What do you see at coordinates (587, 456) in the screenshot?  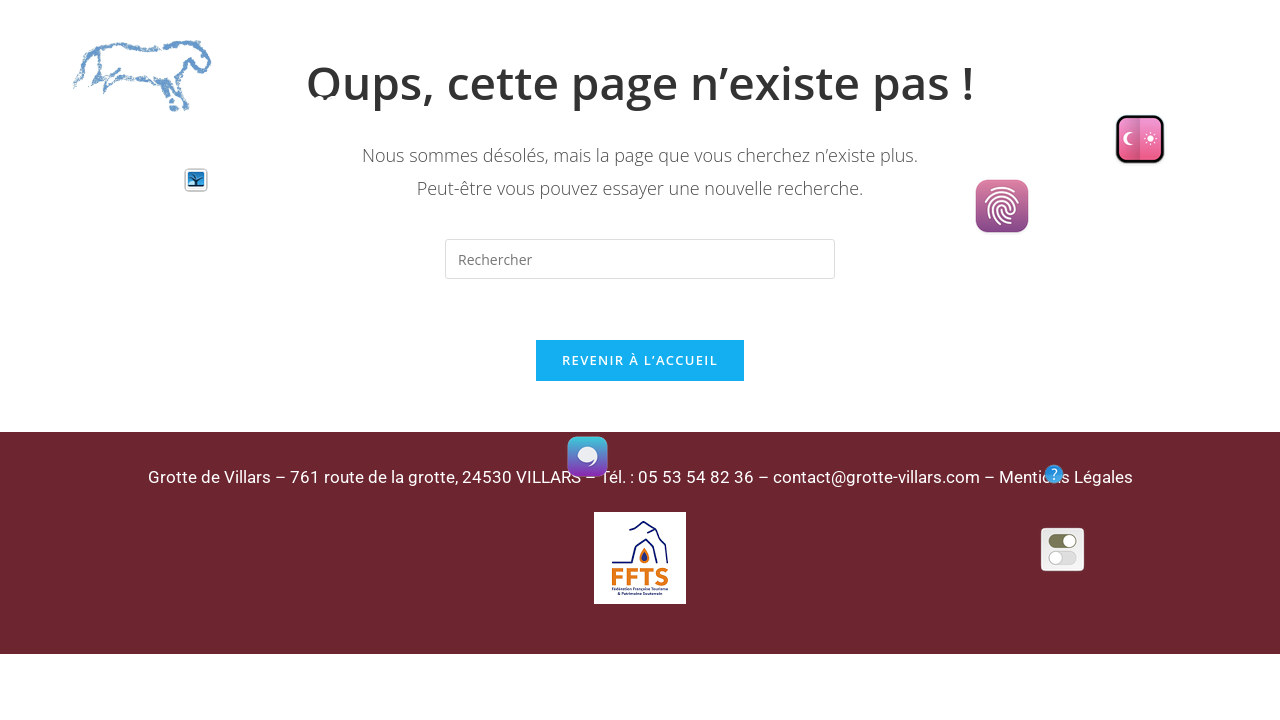 I see `open akonadi personal information management app` at bounding box center [587, 456].